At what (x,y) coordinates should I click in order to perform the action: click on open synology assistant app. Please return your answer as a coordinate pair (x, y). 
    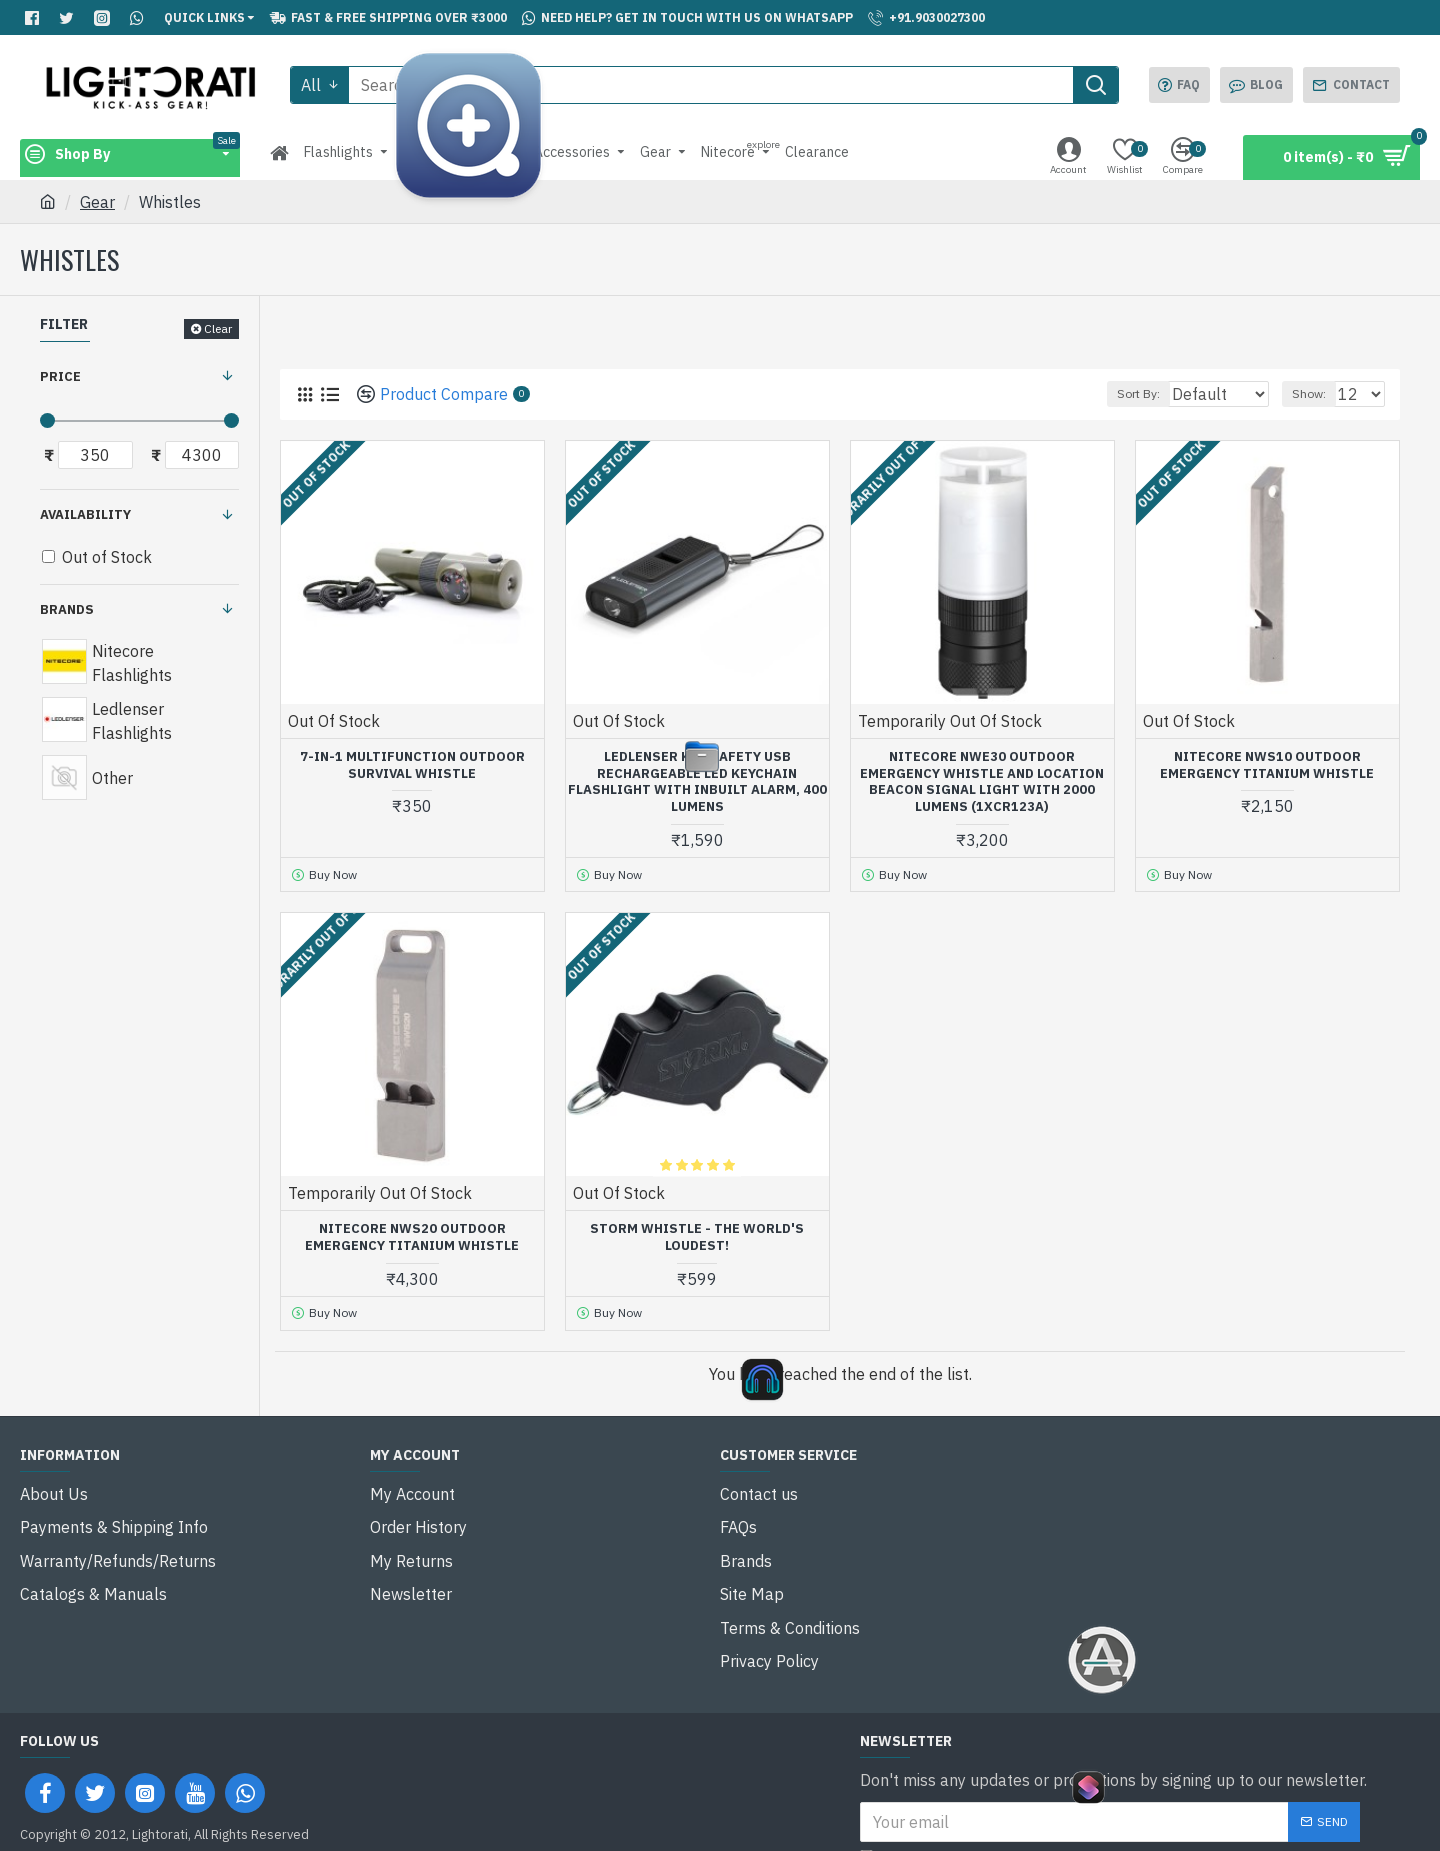
    Looking at the image, I should click on (468, 125).